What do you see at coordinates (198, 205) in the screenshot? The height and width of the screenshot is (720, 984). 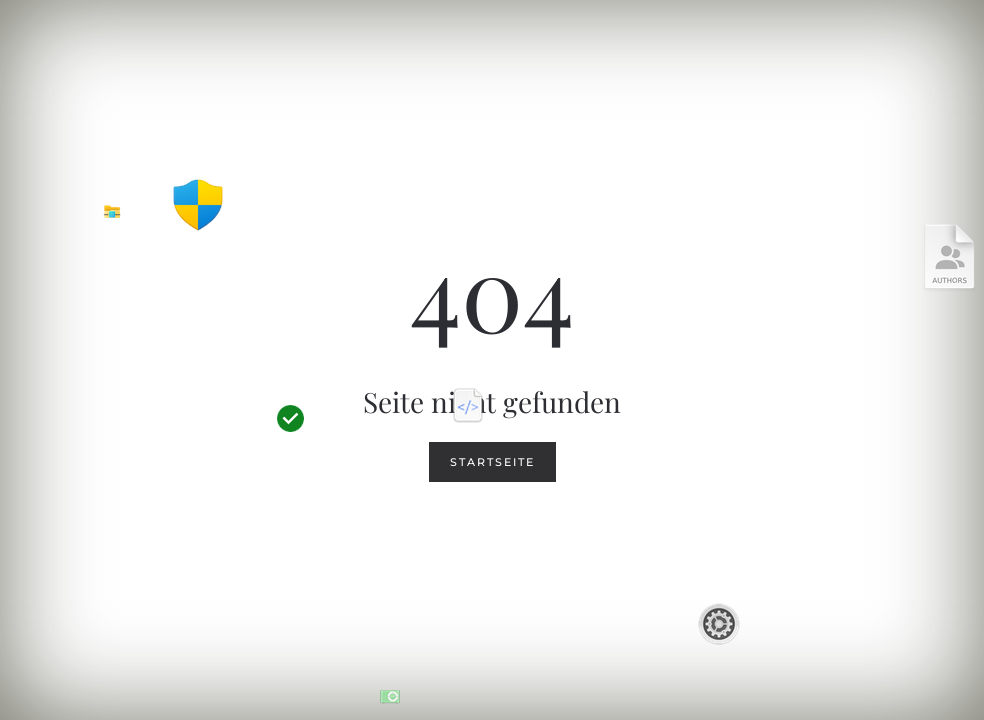 I see `indicates administrator privileges or protected system access` at bounding box center [198, 205].